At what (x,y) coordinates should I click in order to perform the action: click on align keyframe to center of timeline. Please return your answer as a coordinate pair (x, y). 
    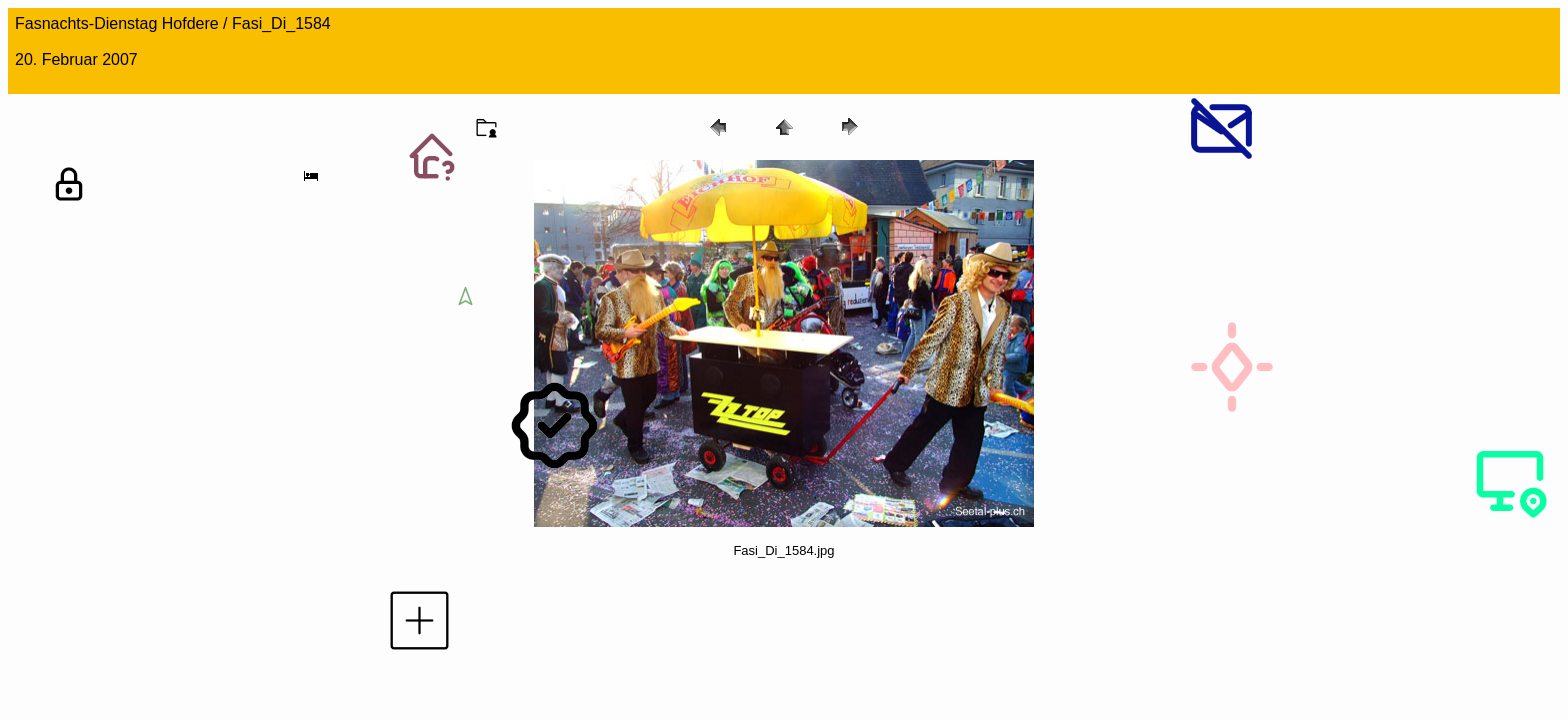
    Looking at the image, I should click on (1232, 367).